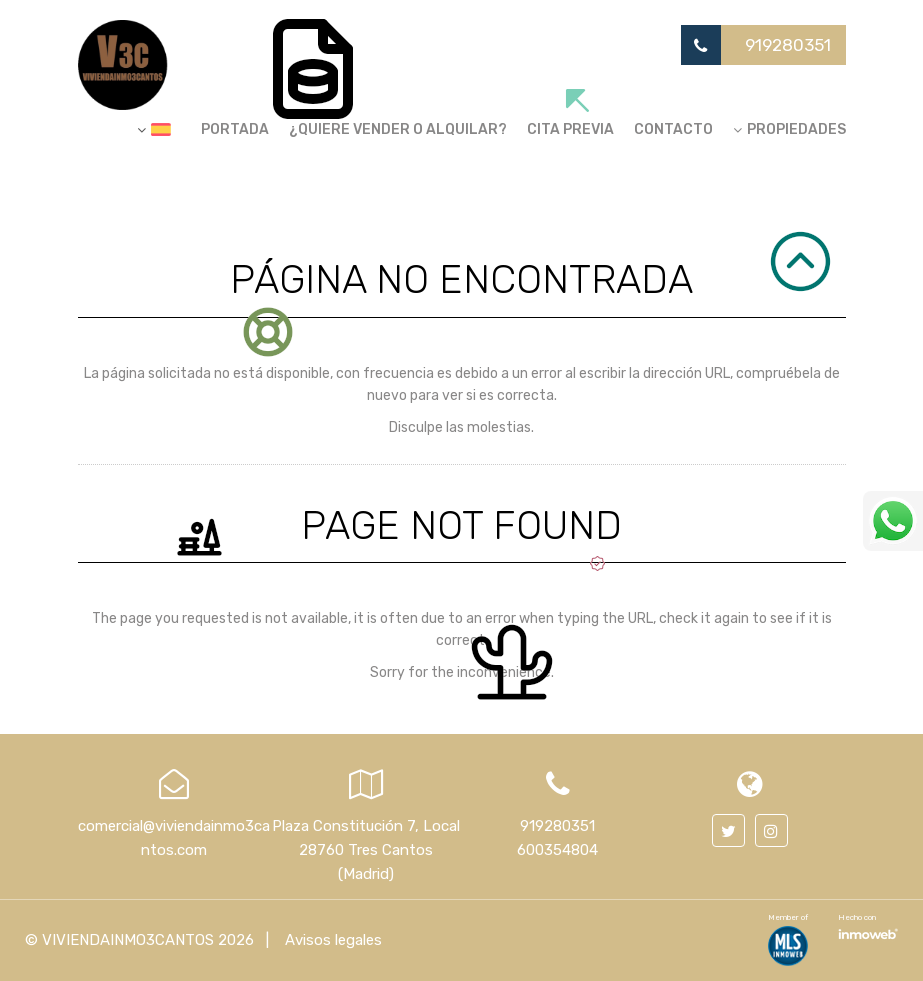  What do you see at coordinates (577, 100) in the screenshot?
I see `navigate back to previous screen` at bounding box center [577, 100].